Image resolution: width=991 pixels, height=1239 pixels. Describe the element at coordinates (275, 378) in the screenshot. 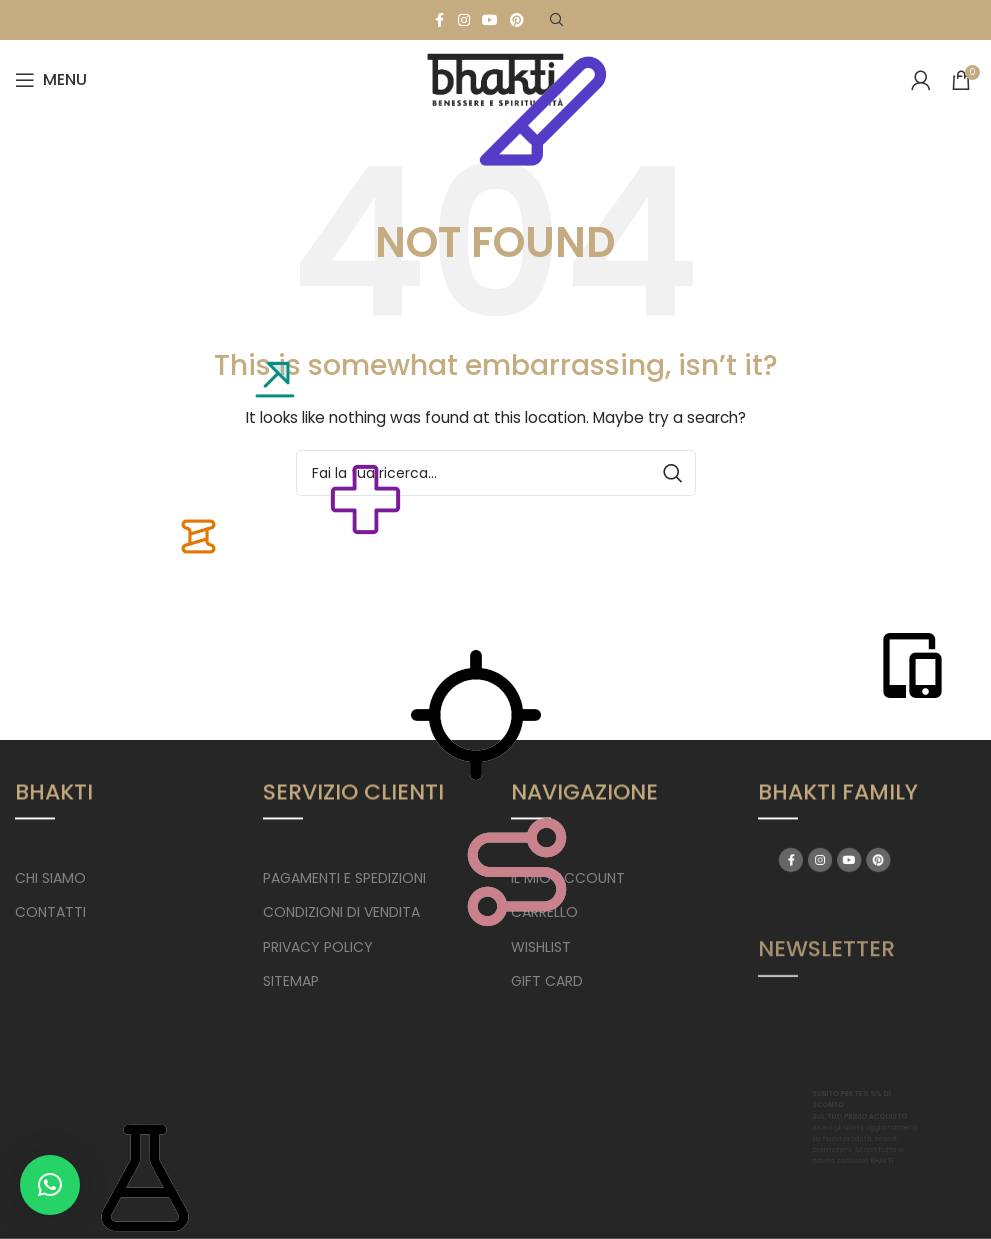

I see `open link in new window or tab` at that location.